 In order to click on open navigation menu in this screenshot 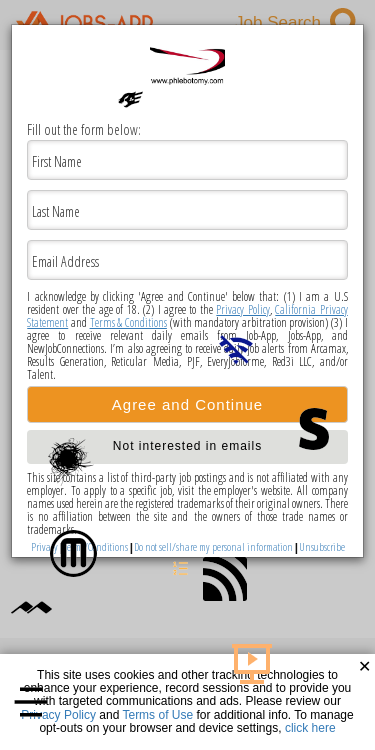, I will do `click(31, 702)`.